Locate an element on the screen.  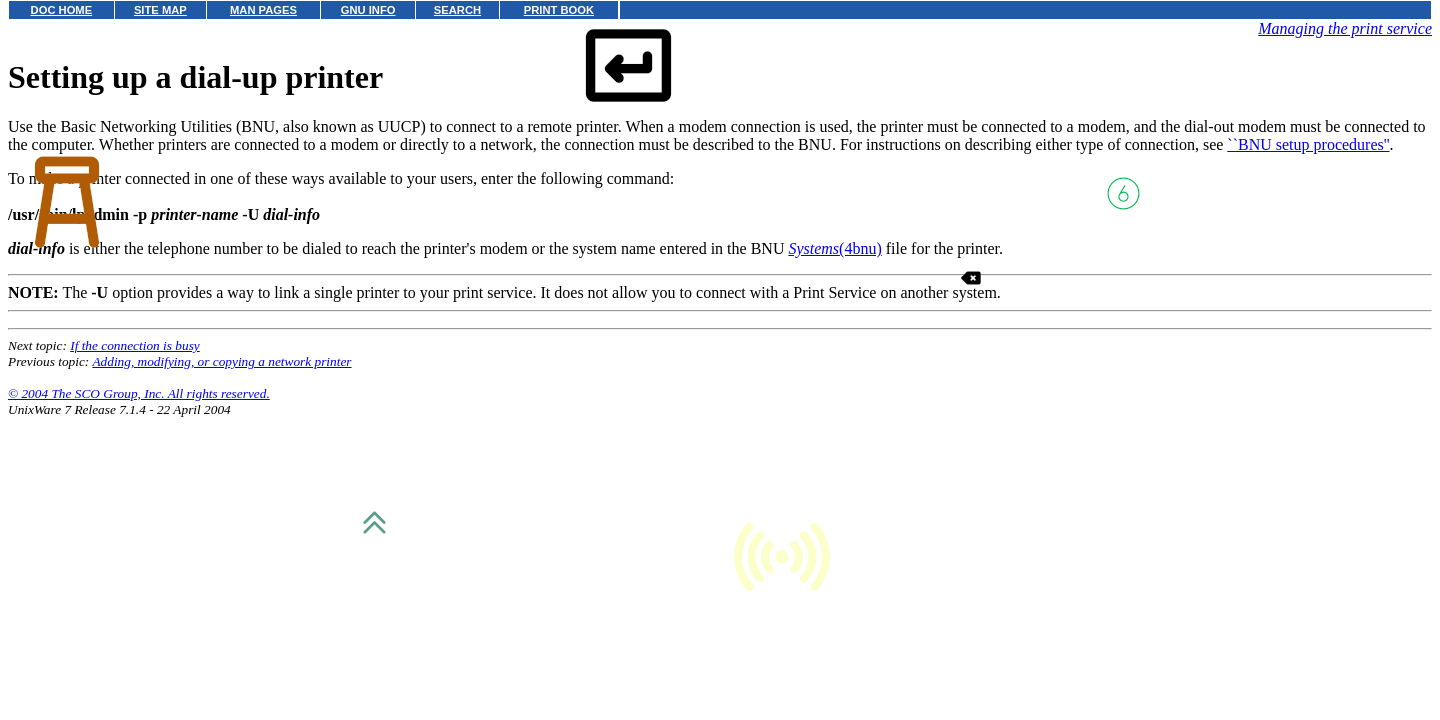
delete the last character or input is located at coordinates (972, 278).